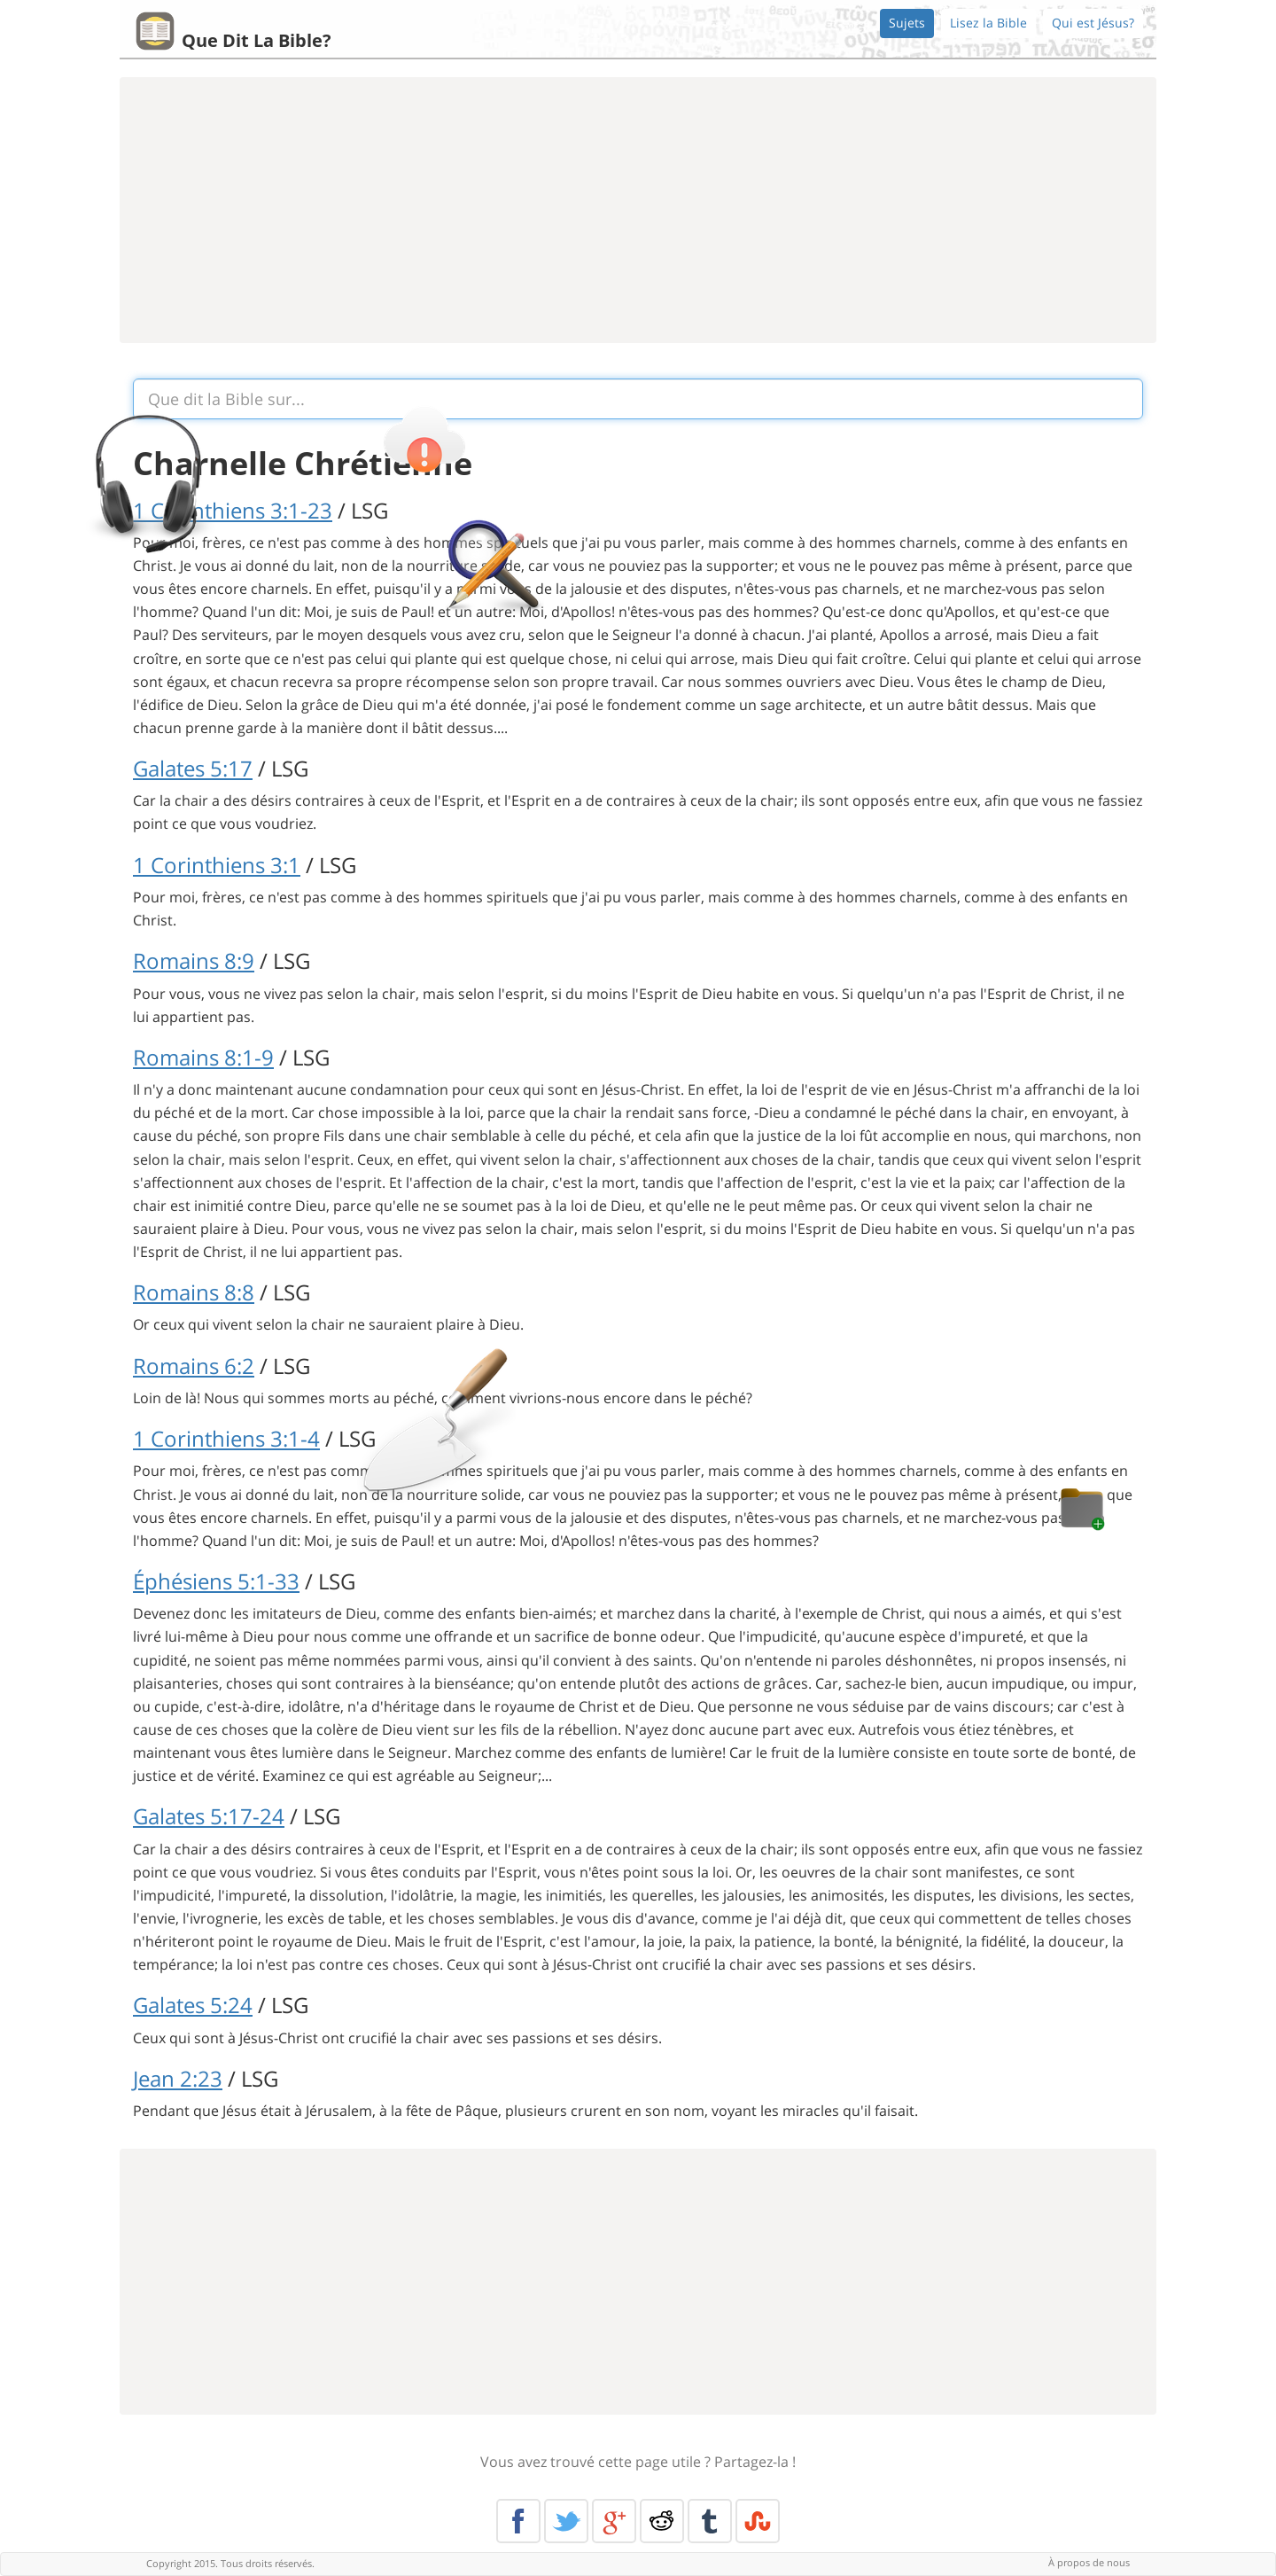 This screenshot has height=2576, width=1276. Describe the element at coordinates (424, 439) in the screenshot. I see `severe weather alert notification` at that location.